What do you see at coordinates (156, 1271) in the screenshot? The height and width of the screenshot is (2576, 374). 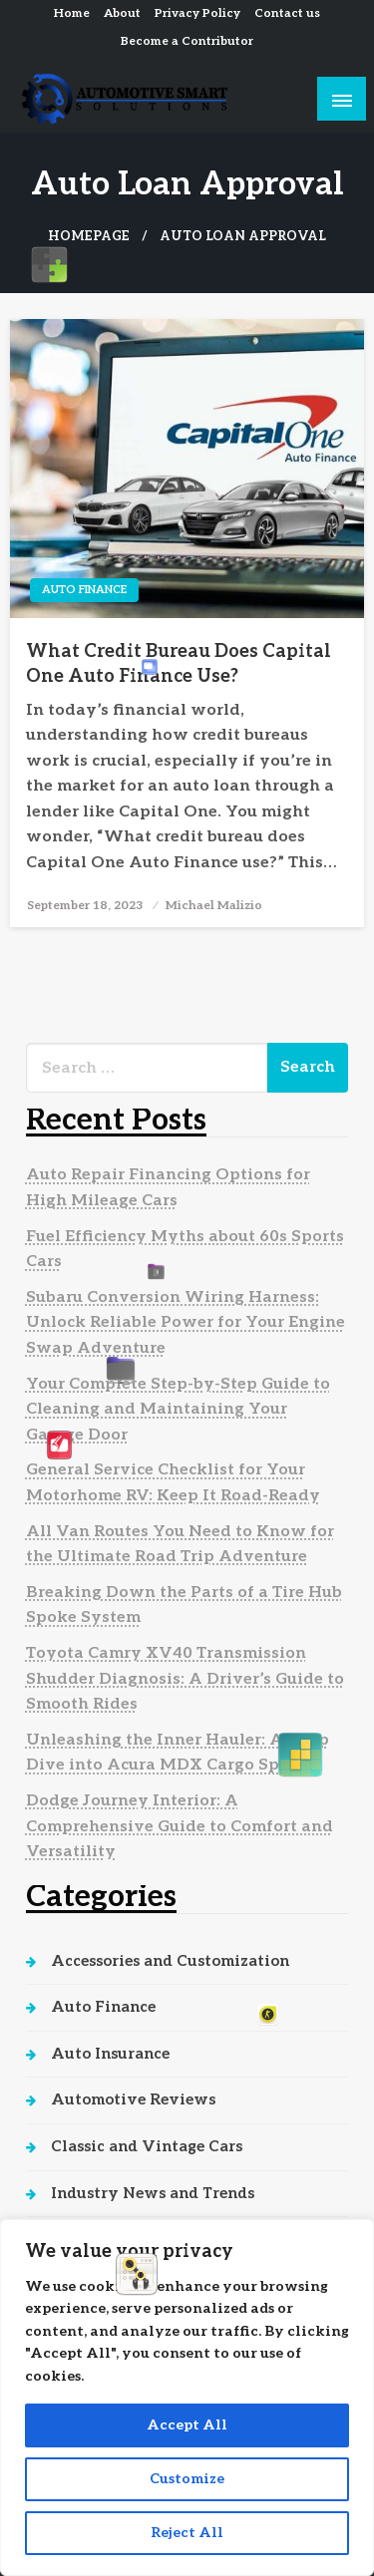 I see `open templates folder` at bounding box center [156, 1271].